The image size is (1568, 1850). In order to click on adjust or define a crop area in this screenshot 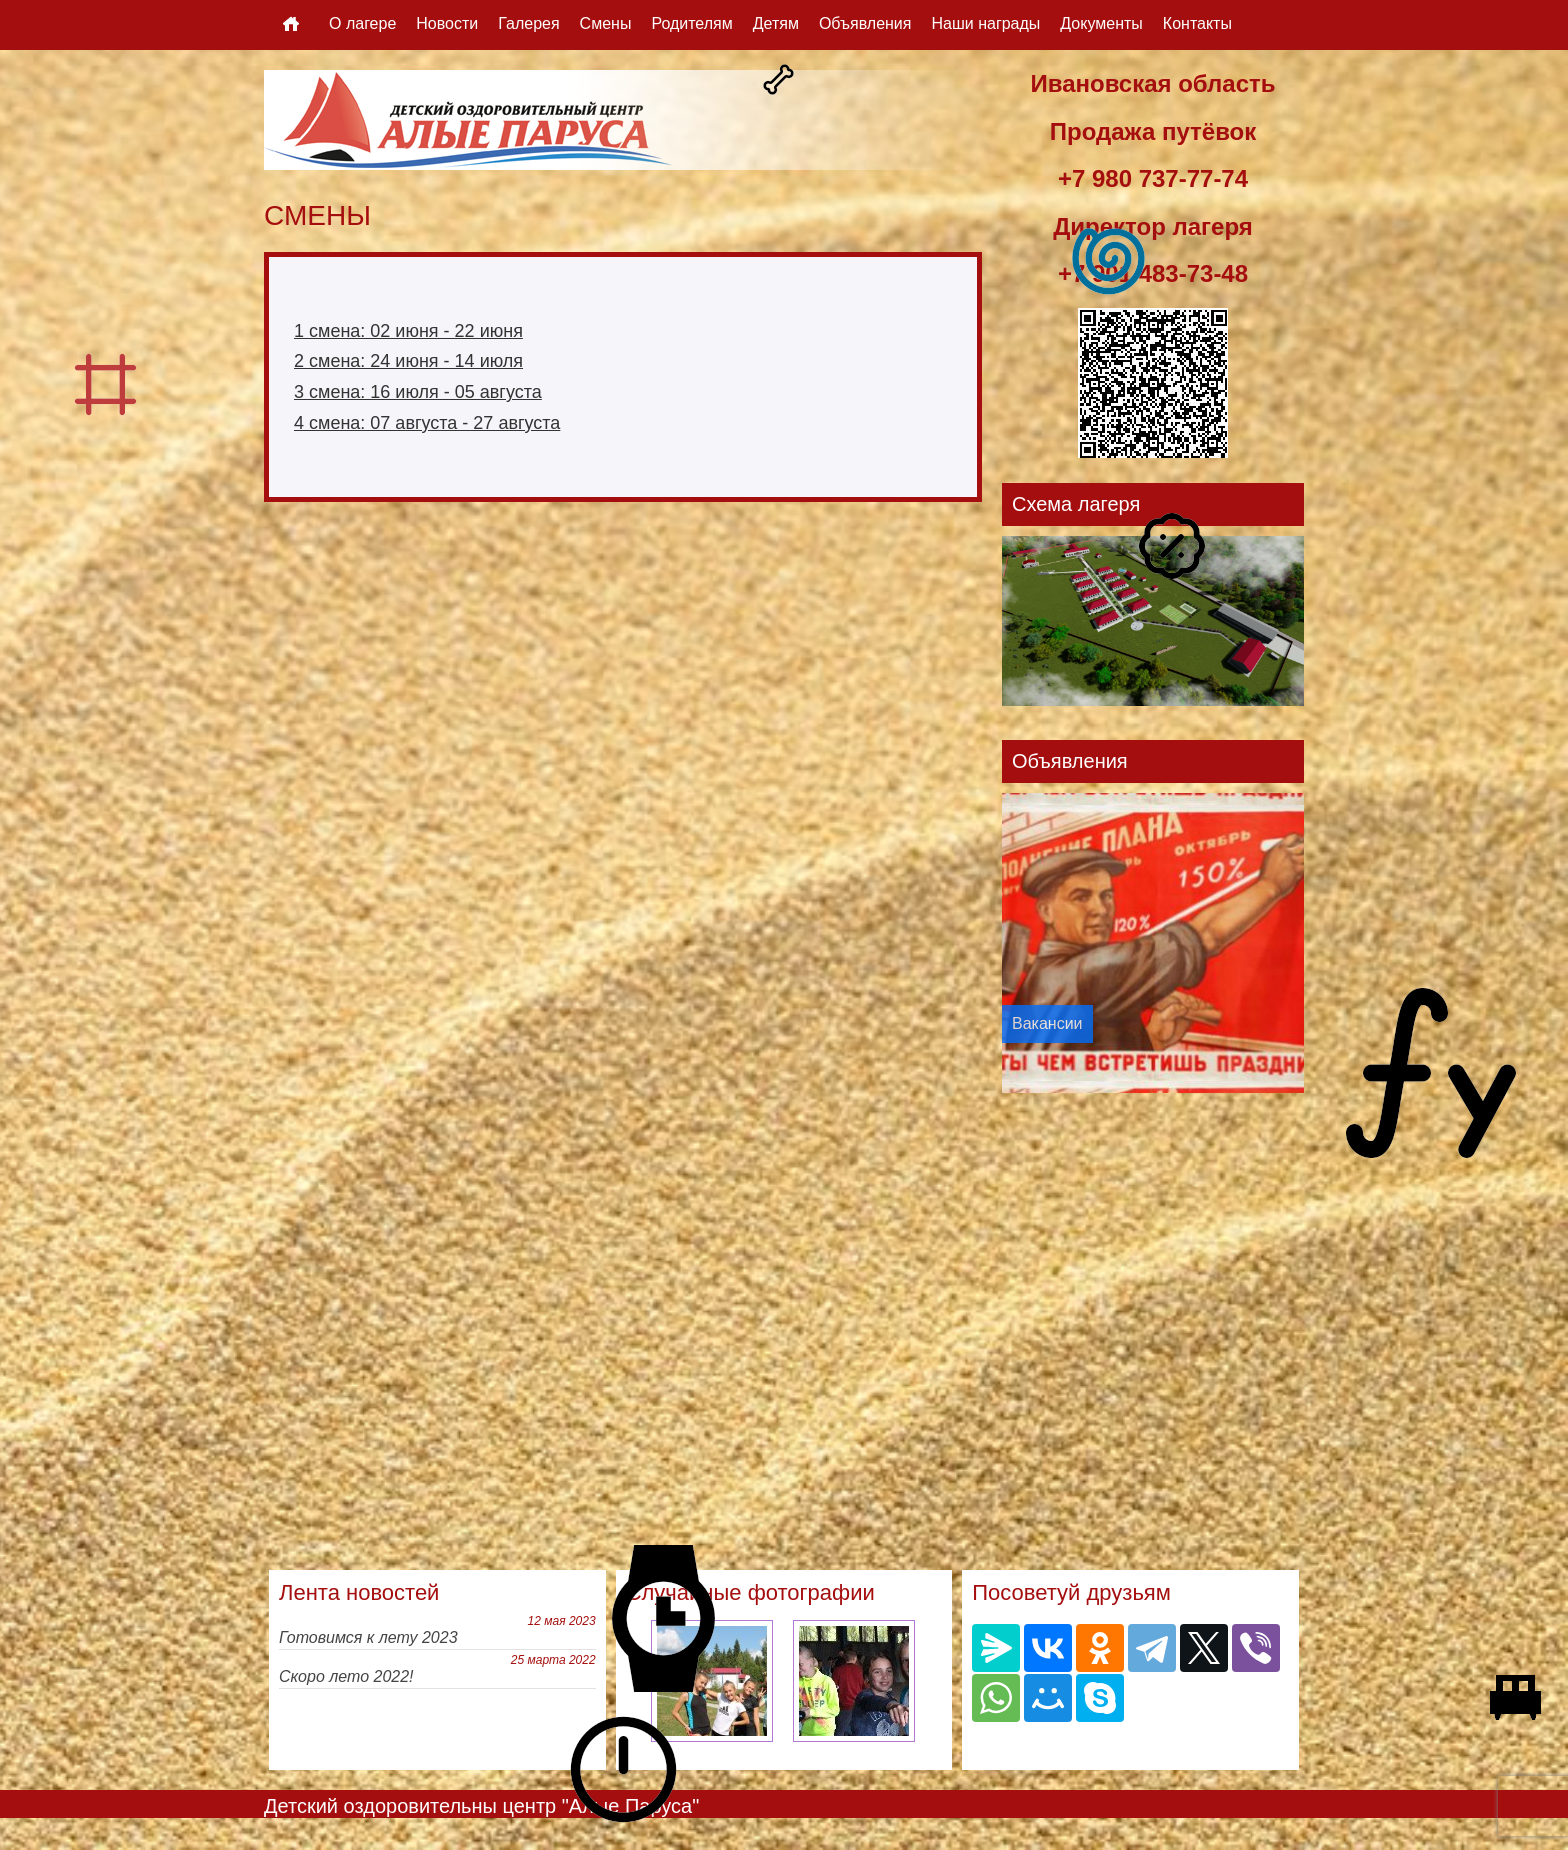, I will do `click(105, 384)`.